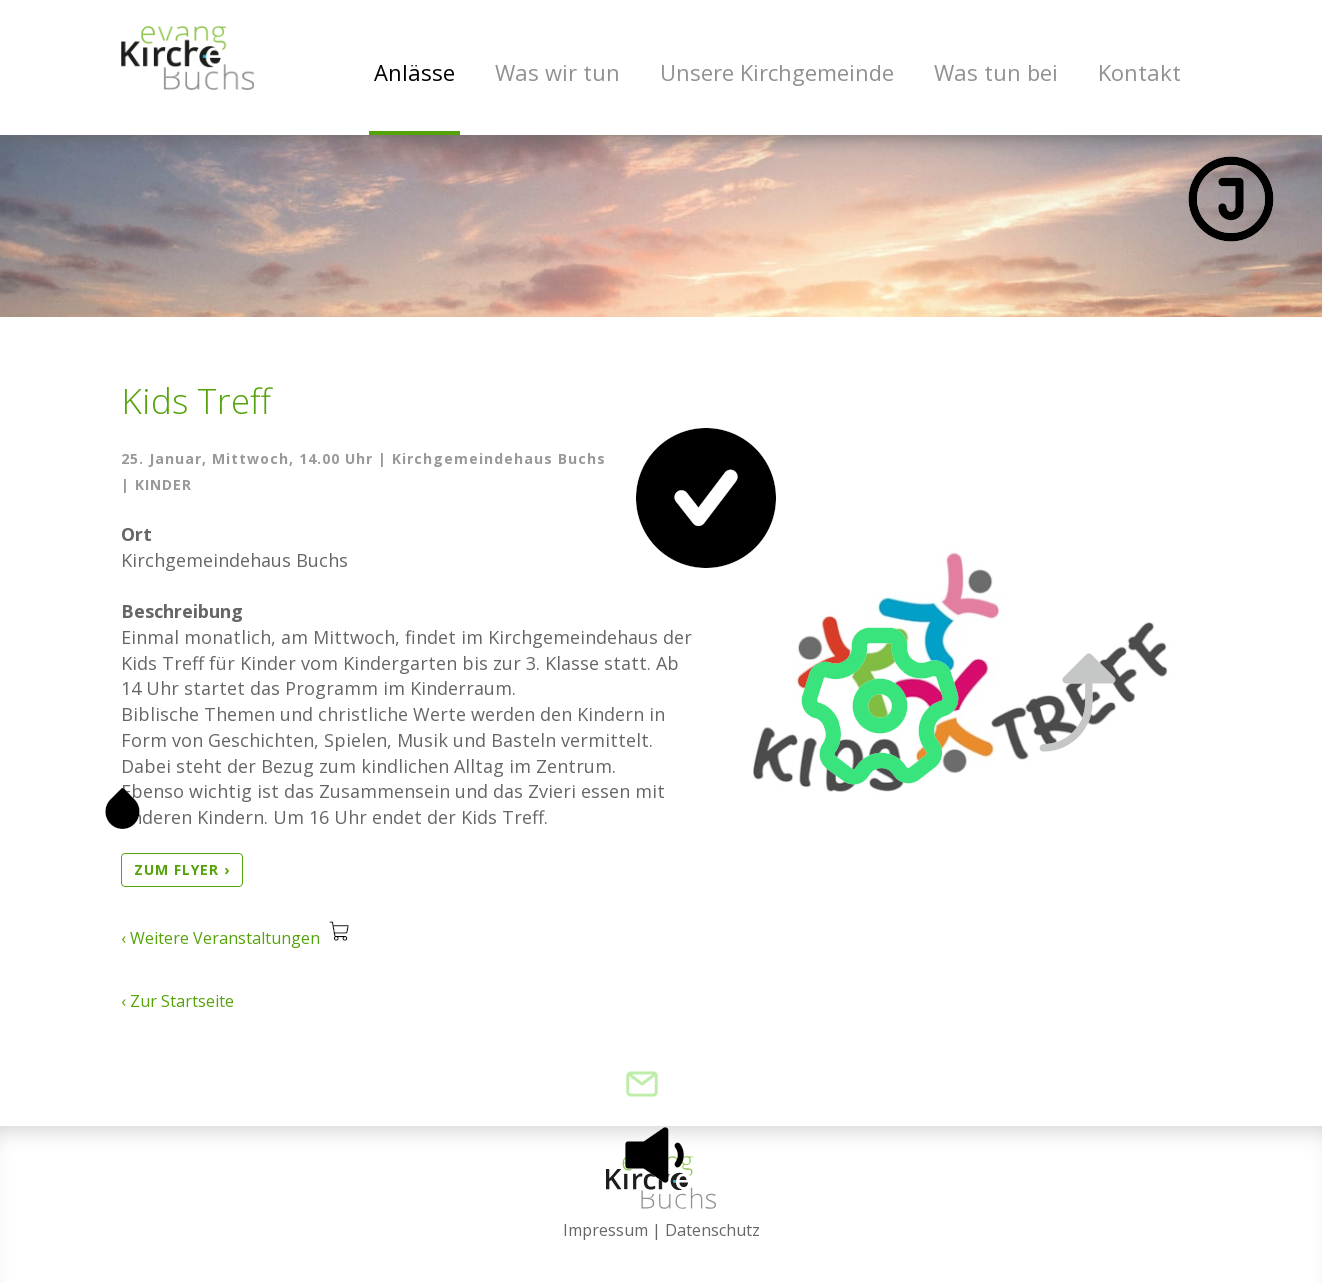 This screenshot has width=1322, height=1283. What do you see at coordinates (706, 498) in the screenshot?
I see `indicates a completed or successful action` at bounding box center [706, 498].